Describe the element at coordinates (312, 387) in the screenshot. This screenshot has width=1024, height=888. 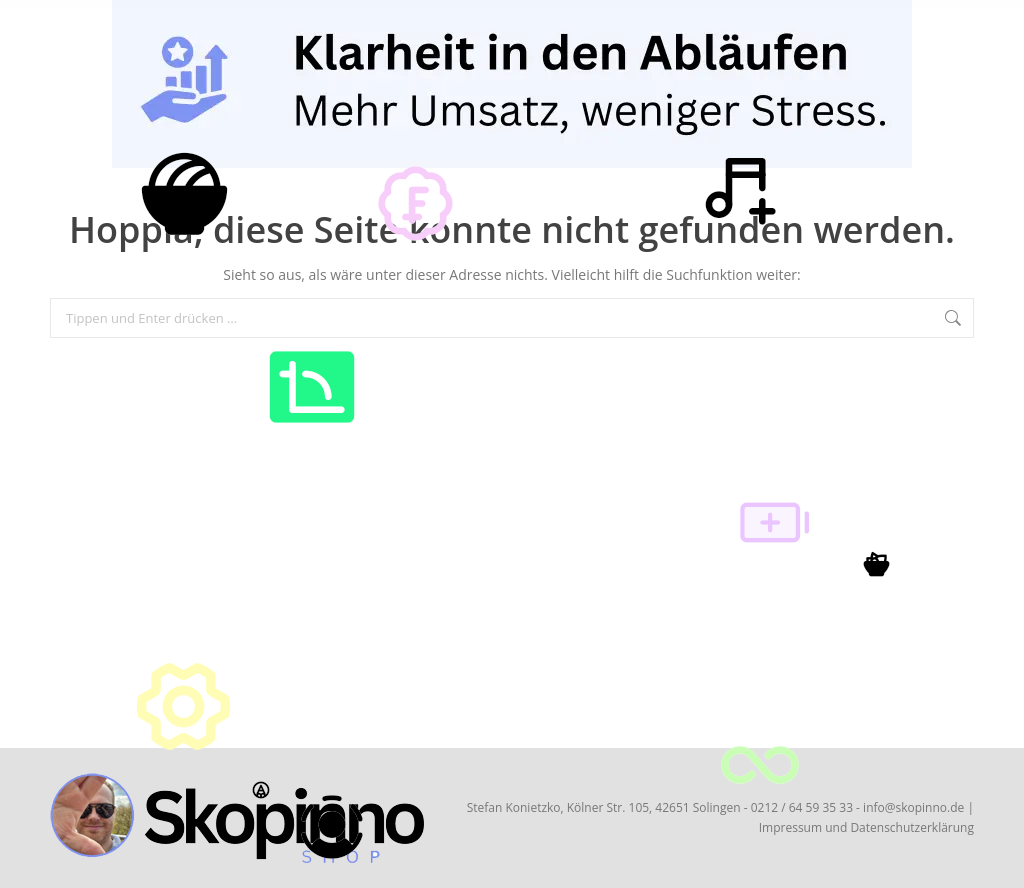
I see `measure or adjust an angle` at that location.